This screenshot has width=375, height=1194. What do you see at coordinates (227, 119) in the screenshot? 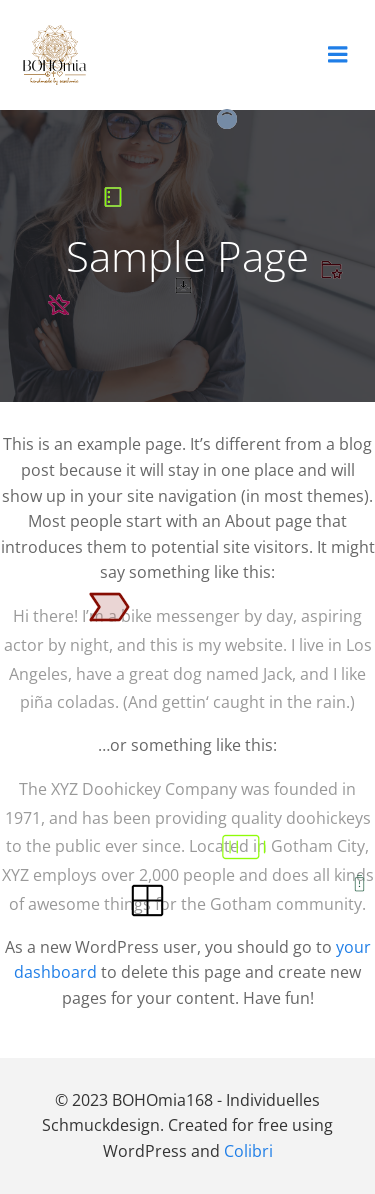
I see `apply inner shadow effect to top edge` at bounding box center [227, 119].